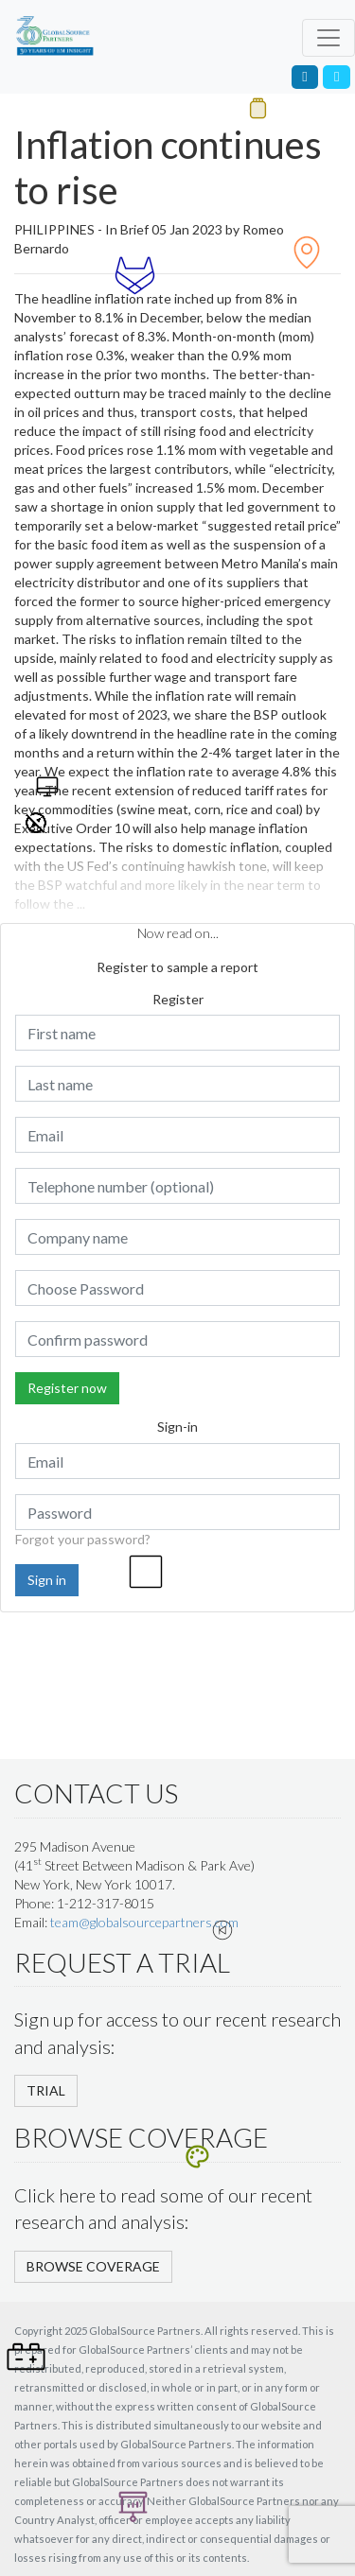  I want to click on link to gitlab repository, so click(134, 274).